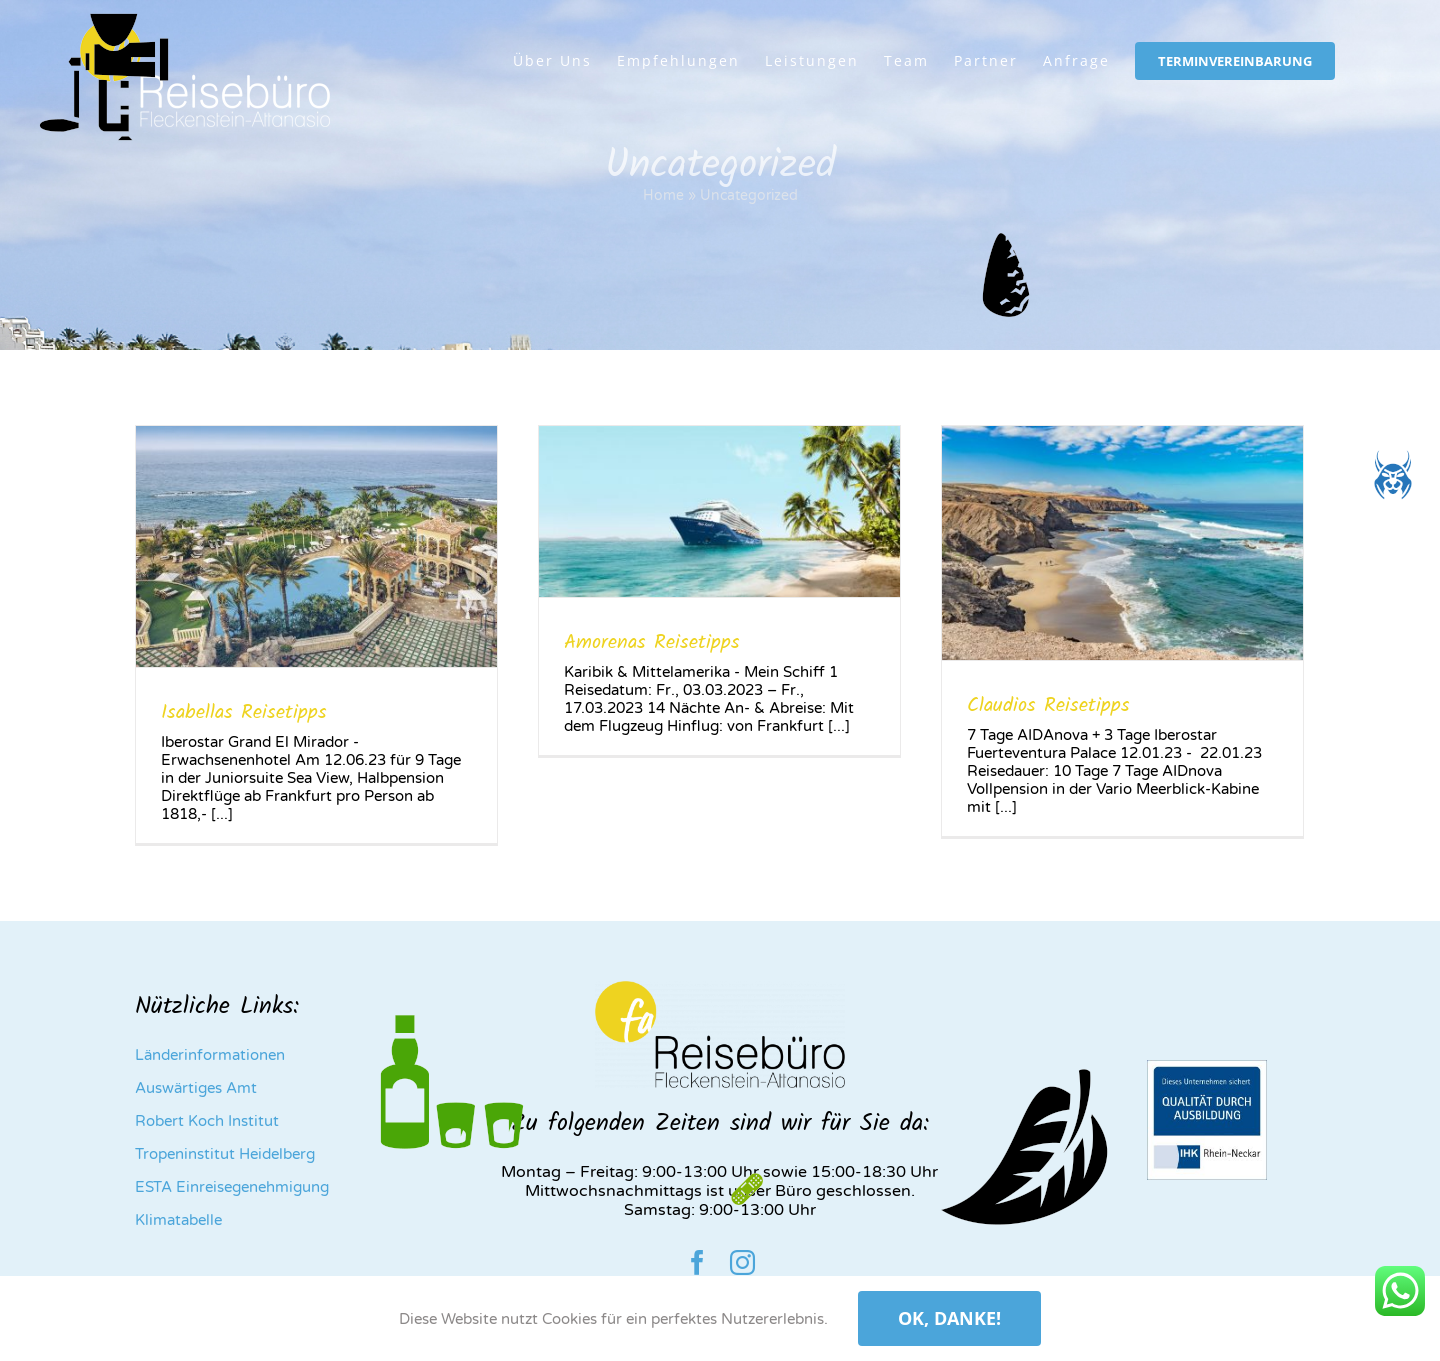  I want to click on access first aid or medical settings, so click(747, 1189).